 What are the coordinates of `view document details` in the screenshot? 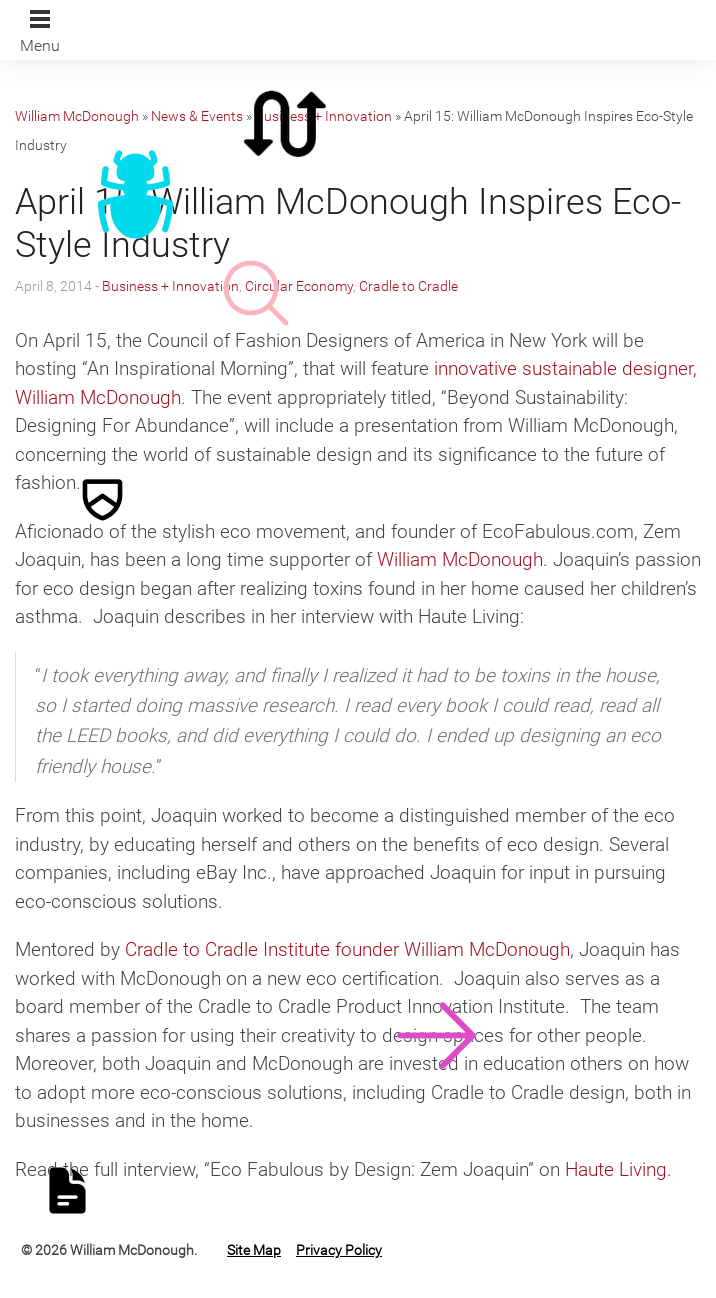 It's located at (67, 1190).